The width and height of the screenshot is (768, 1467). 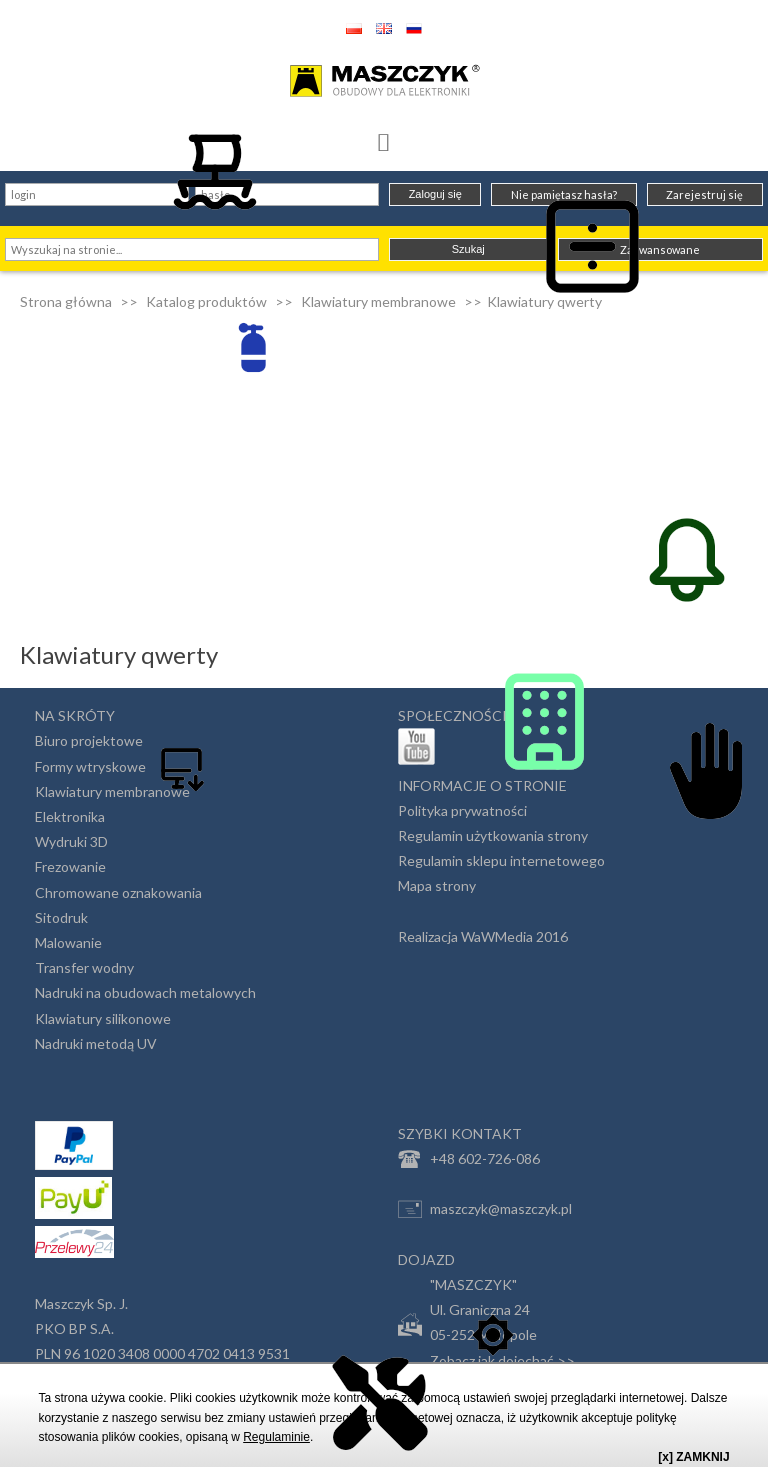 What do you see at coordinates (380, 1403) in the screenshot?
I see `access settings or configuration options` at bounding box center [380, 1403].